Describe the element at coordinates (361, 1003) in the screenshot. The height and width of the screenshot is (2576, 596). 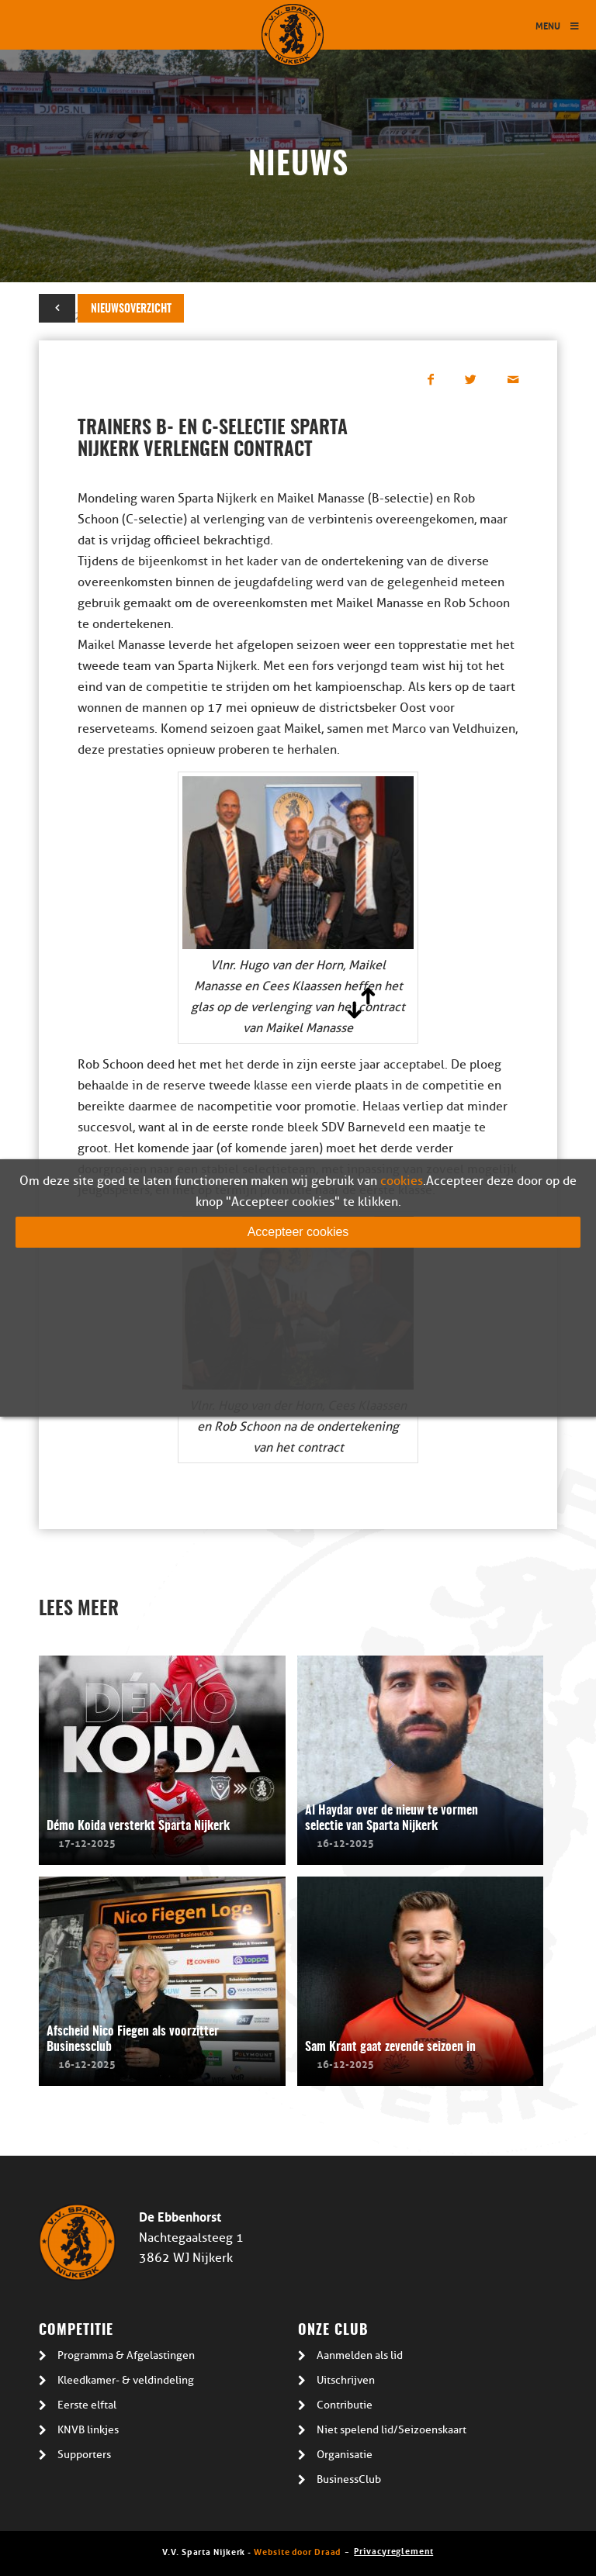
I see `indicates mobile data connection status` at that location.